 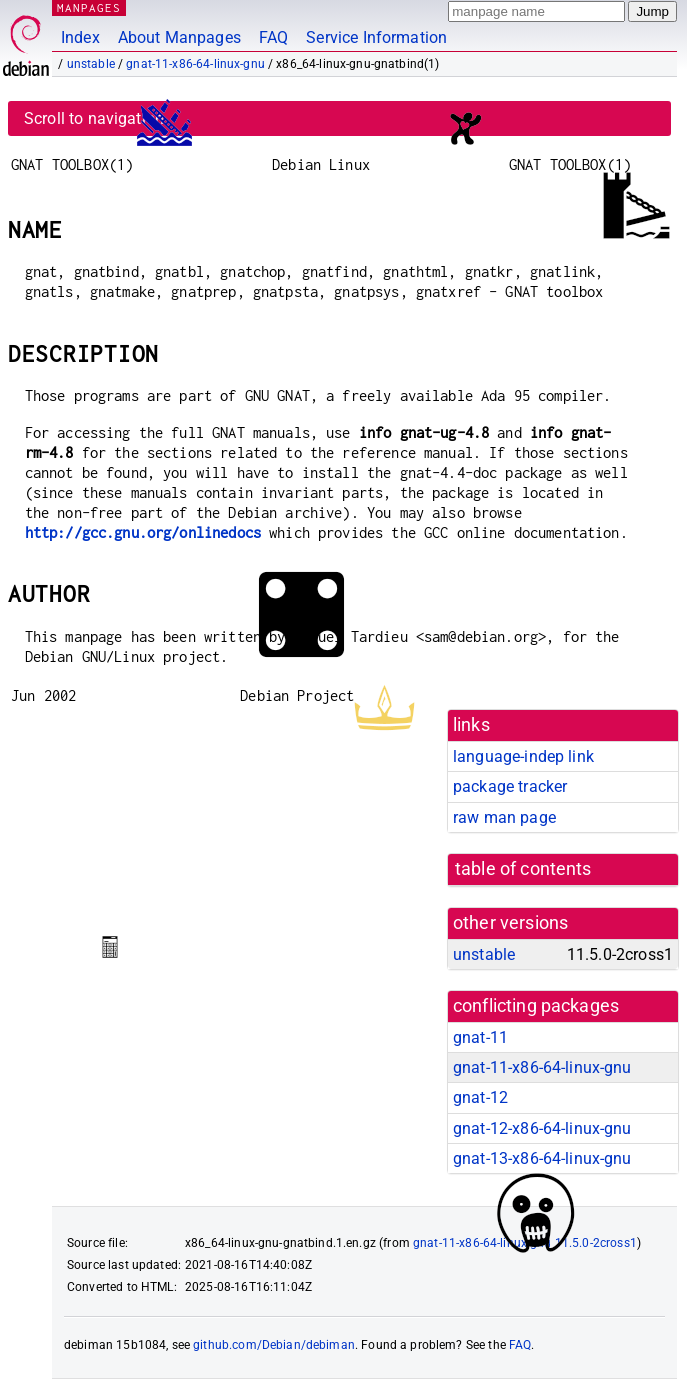 I want to click on access castle or fortress features in a game, so click(x=636, y=205).